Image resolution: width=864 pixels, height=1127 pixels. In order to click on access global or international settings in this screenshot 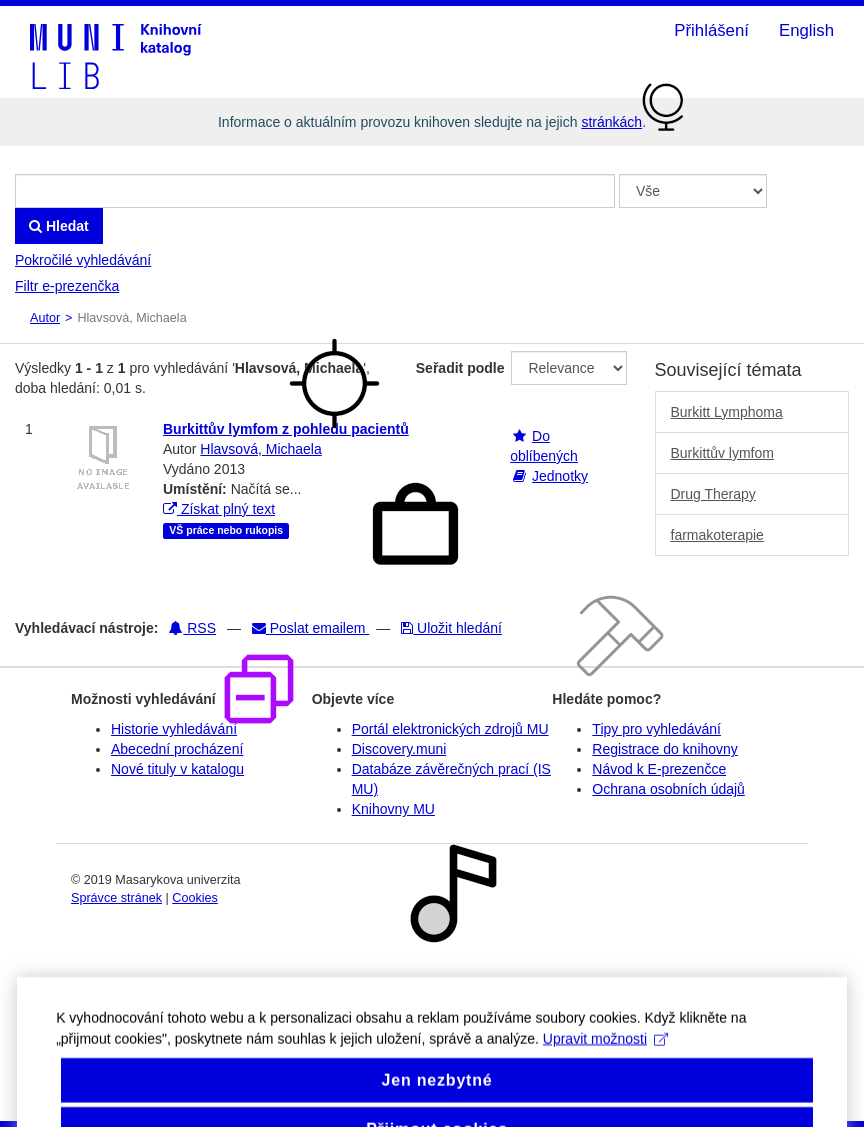, I will do `click(664, 105)`.